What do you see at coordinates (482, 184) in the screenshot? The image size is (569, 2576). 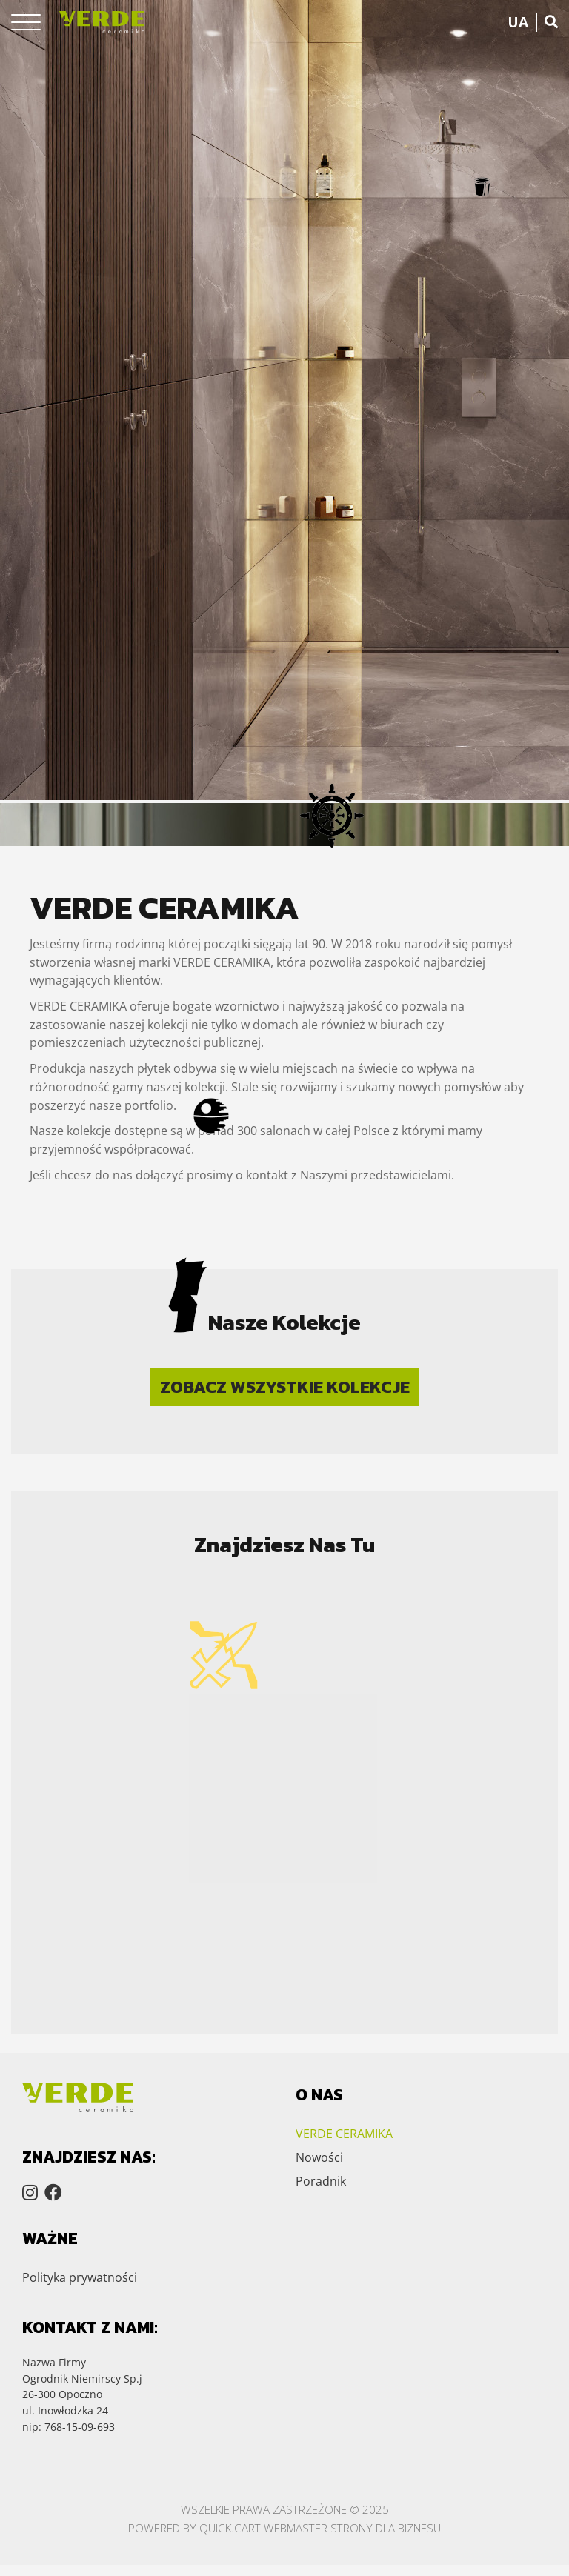 I see `empty trash or recycle bin` at bounding box center [482, 184].